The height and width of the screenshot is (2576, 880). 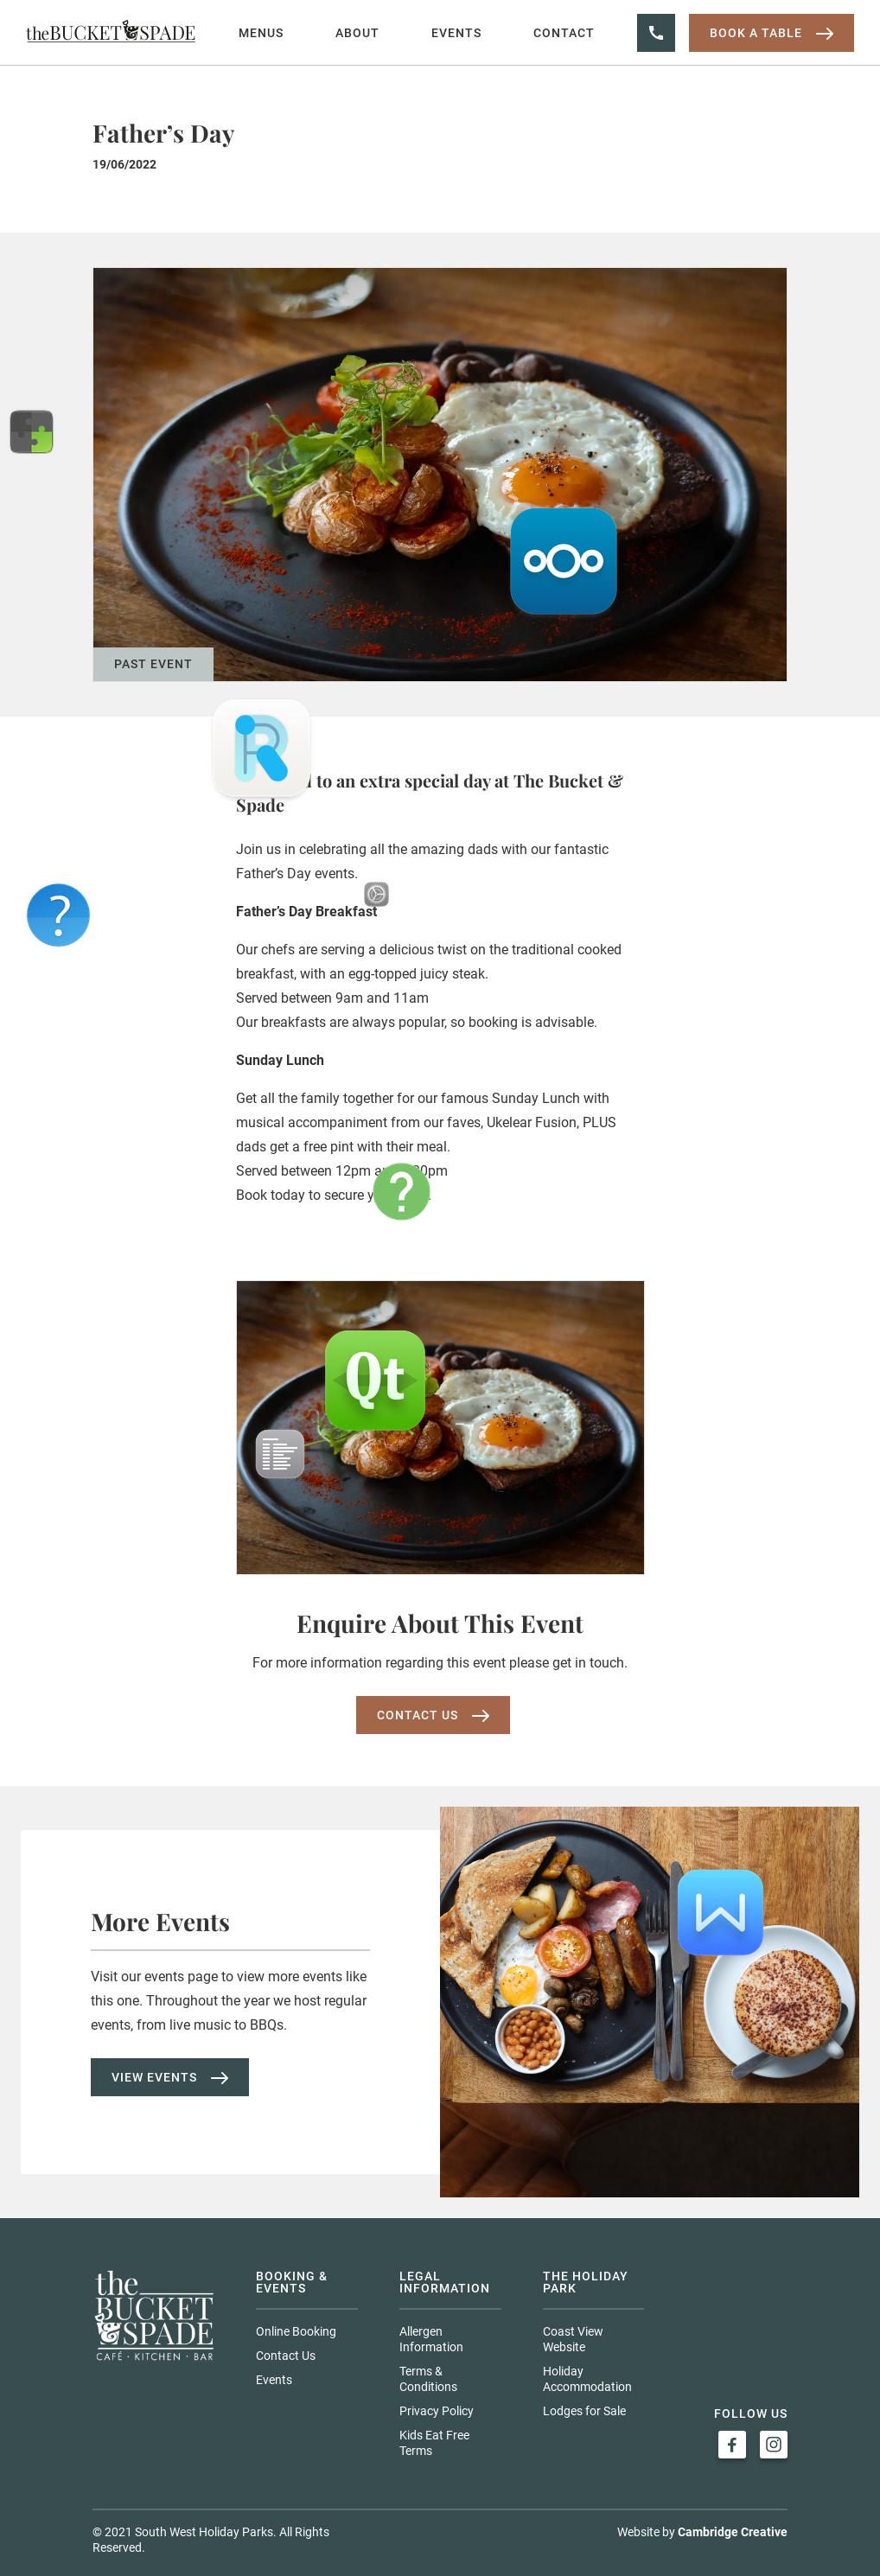 What do you see at coordinates (401, 1191) in the screenshot?
I see `indicates unknown or unrecognized file status` at bounding box center [401, 1191].